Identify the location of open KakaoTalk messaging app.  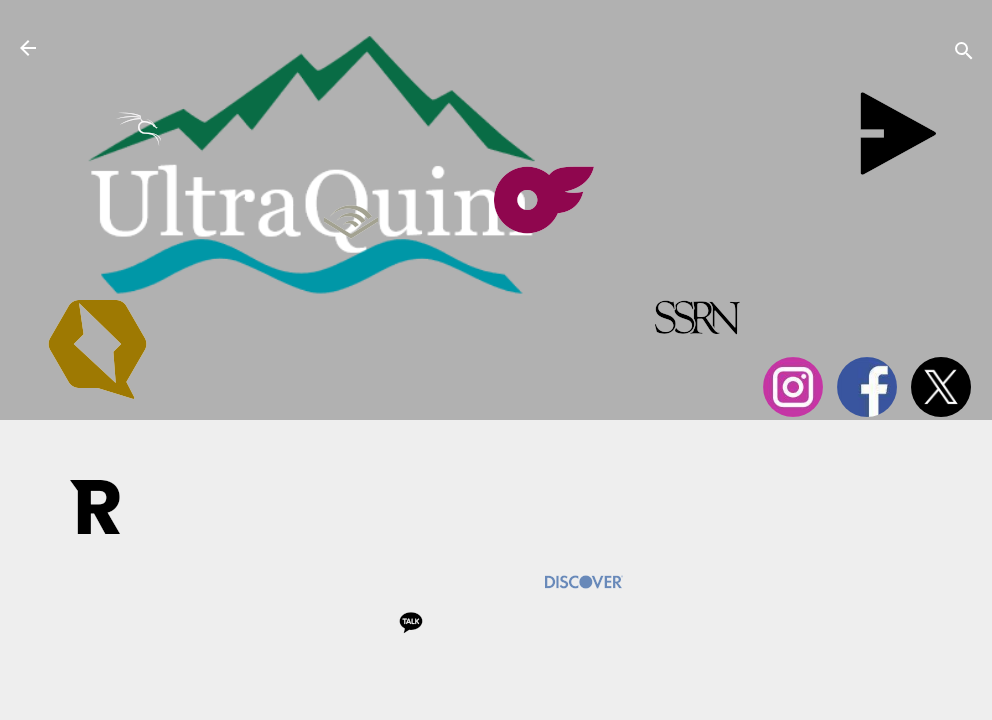
(411, 622).